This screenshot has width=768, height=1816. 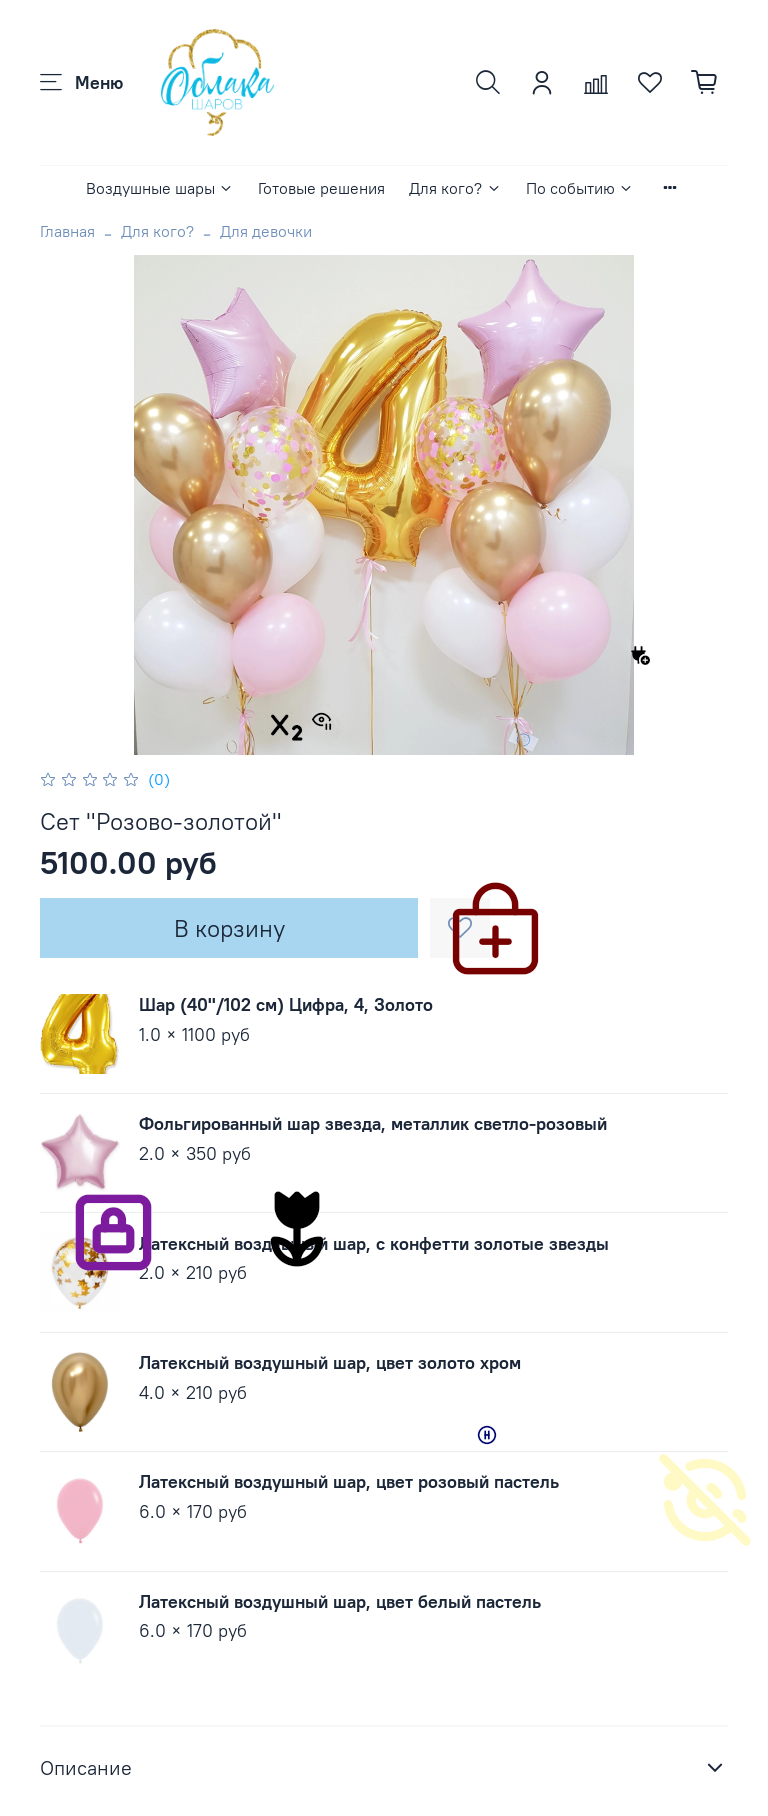 What do you see at coordinates (639, 655) in the screenshot?
I see `add a new power connection or device` at bounding box center [639, 655].